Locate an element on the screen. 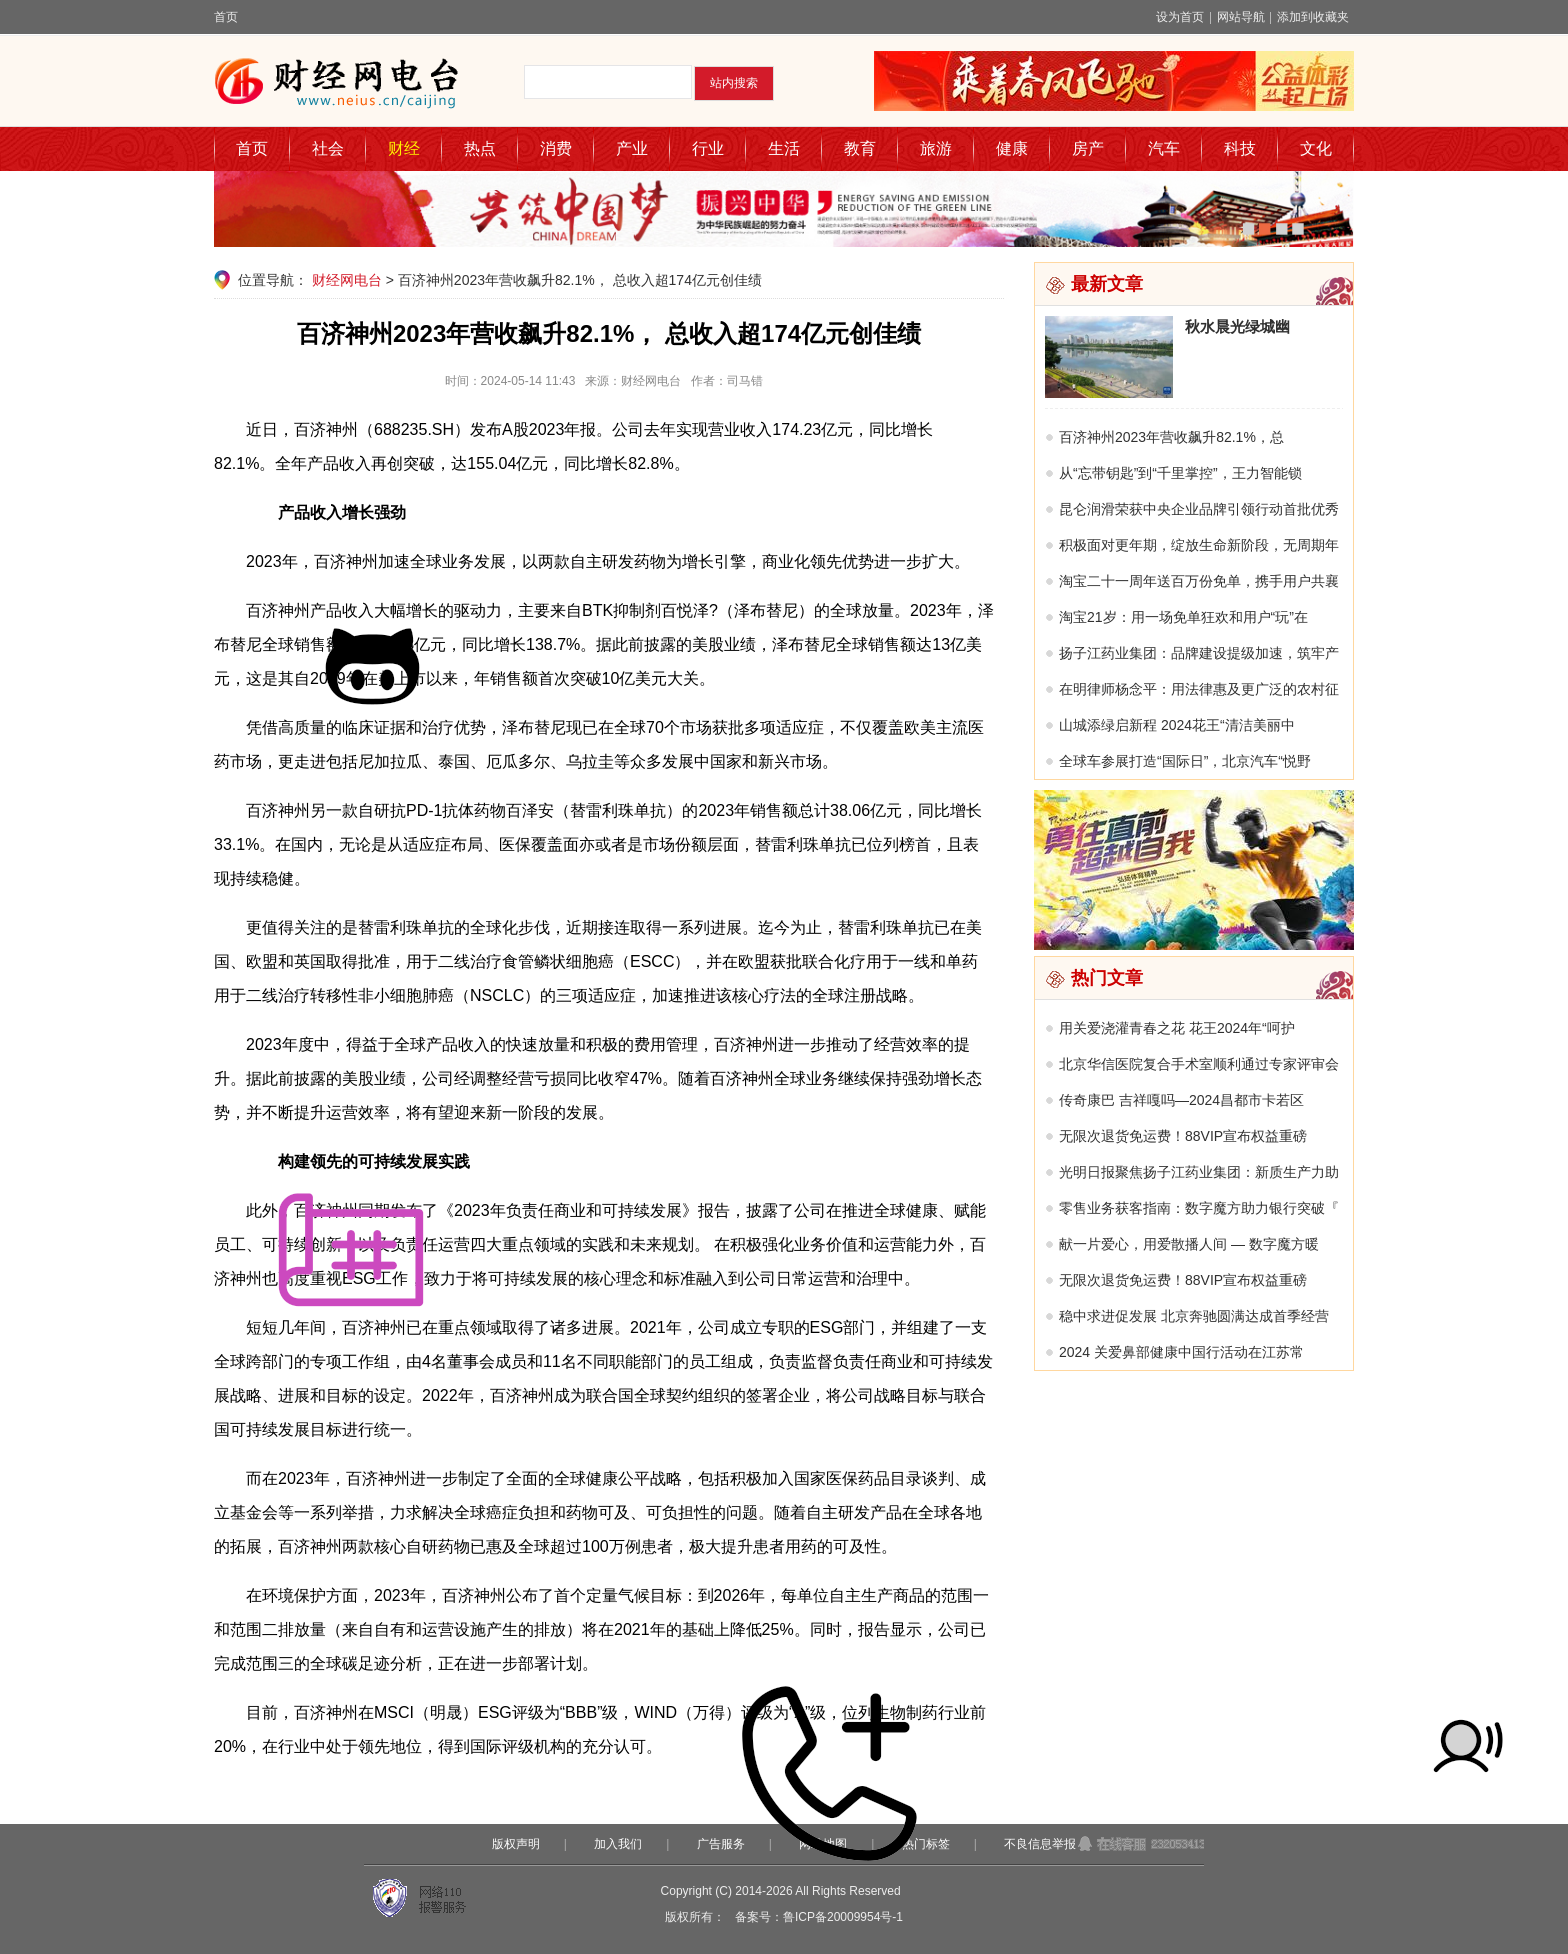 The height and width of the screenshot is (1954, 1568). user is speaking or broadcasting audio is located at coordinates (1467, 1746).